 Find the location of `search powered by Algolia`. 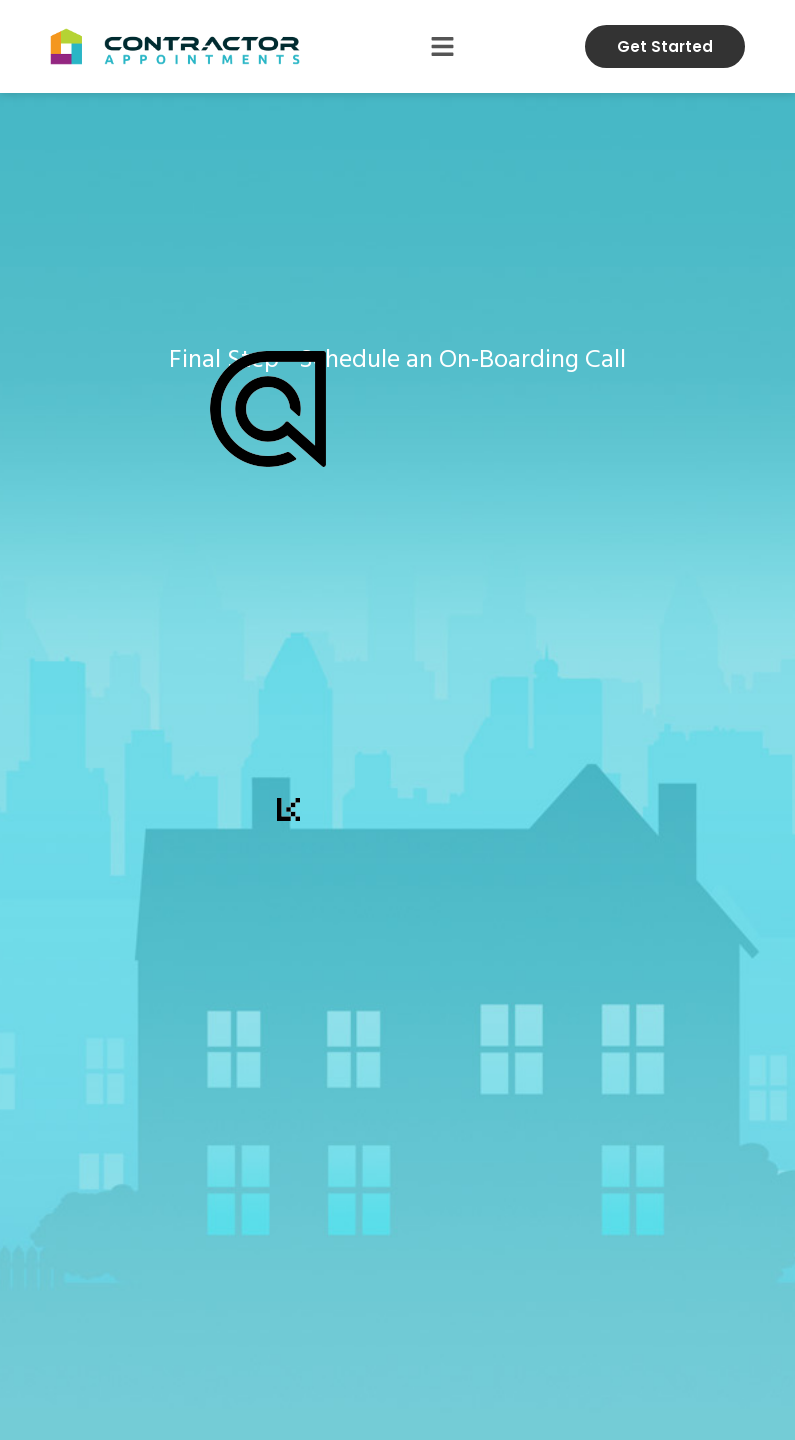

search powered by Algolia is located at coordinates (268, 409).